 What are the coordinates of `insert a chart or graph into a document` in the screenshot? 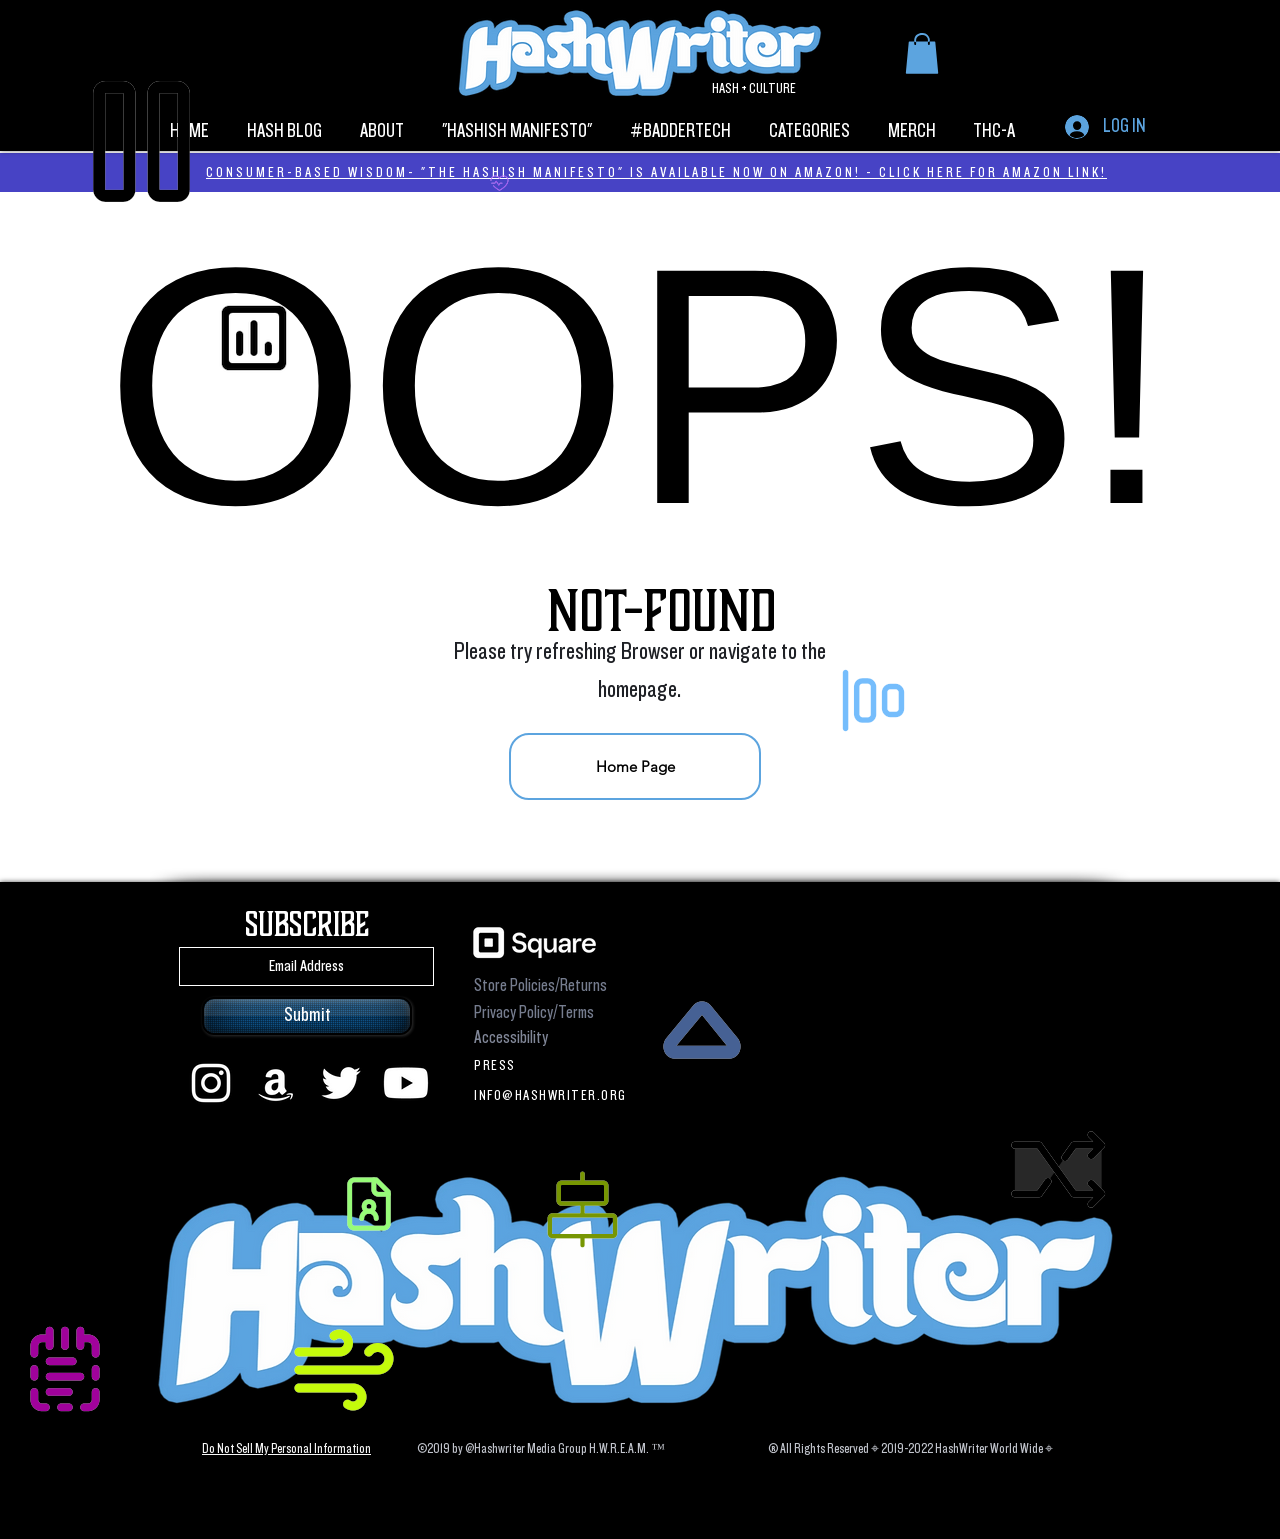 It's located at (254, 338).